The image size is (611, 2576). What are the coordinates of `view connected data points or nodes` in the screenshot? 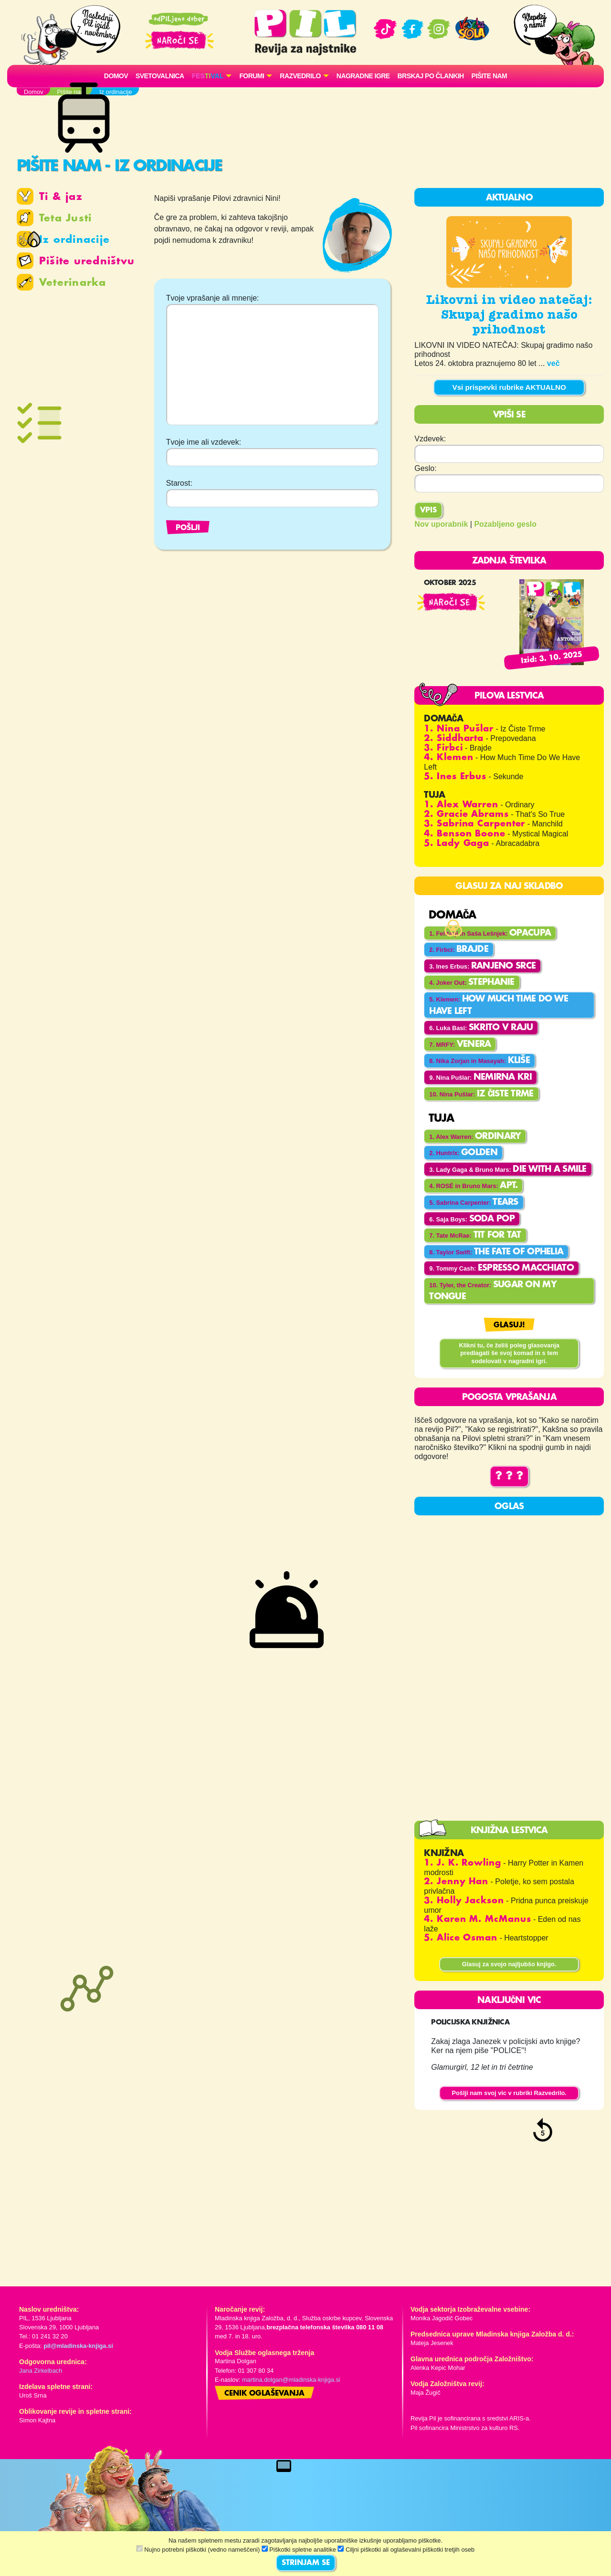 It's located at (87, 1989).